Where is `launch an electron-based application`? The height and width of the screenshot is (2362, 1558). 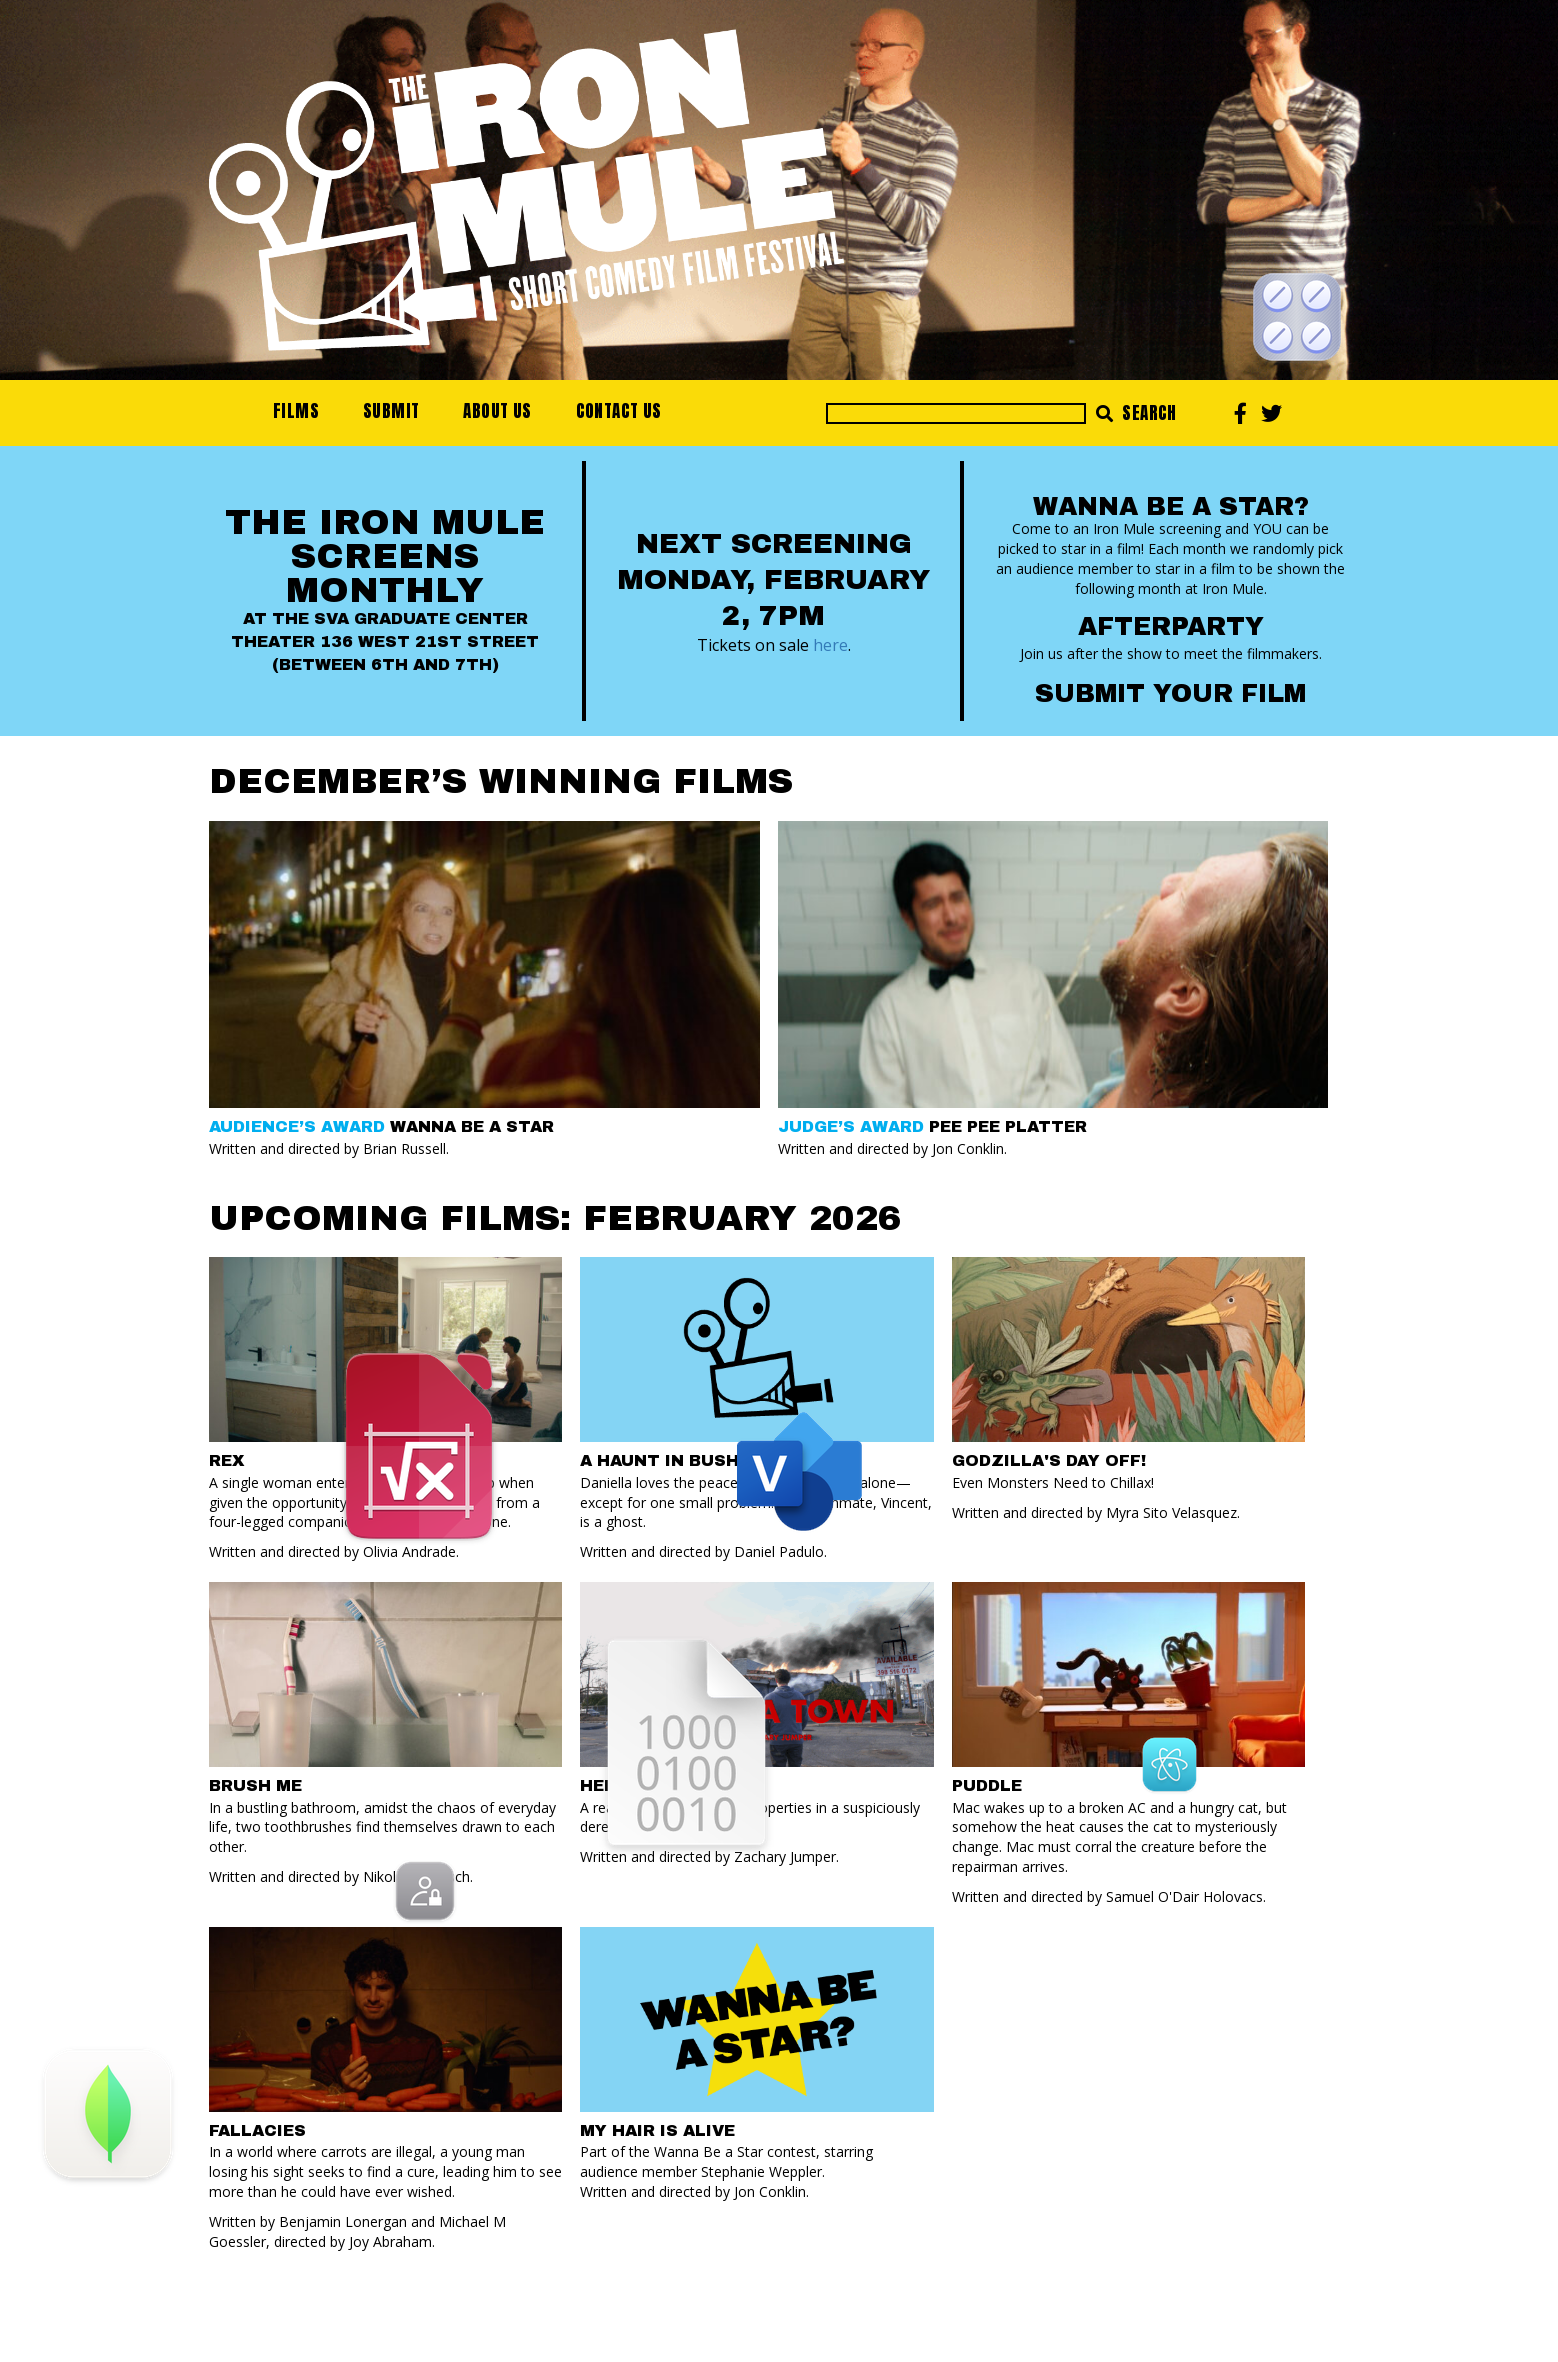 launch an electron-based application is located at coordinates (1169, 1764).